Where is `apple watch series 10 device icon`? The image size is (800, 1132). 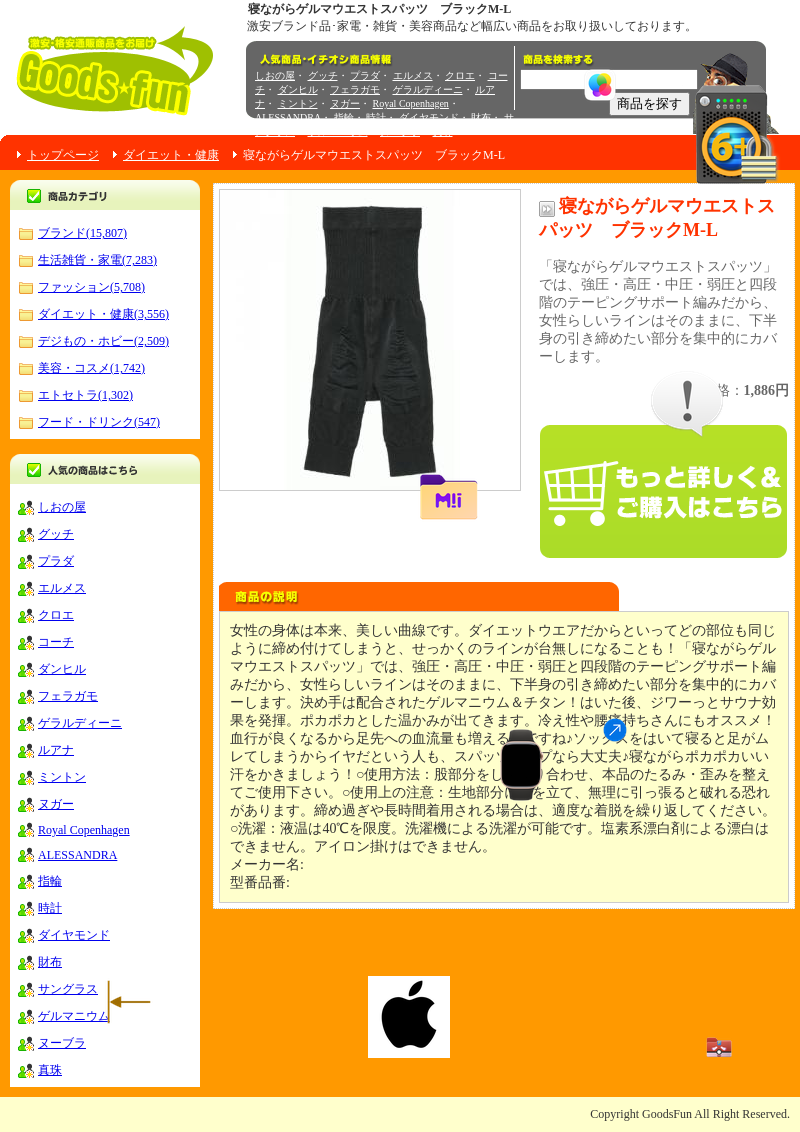 apple watch series 10 device icon is located at coordinates (521, 765).